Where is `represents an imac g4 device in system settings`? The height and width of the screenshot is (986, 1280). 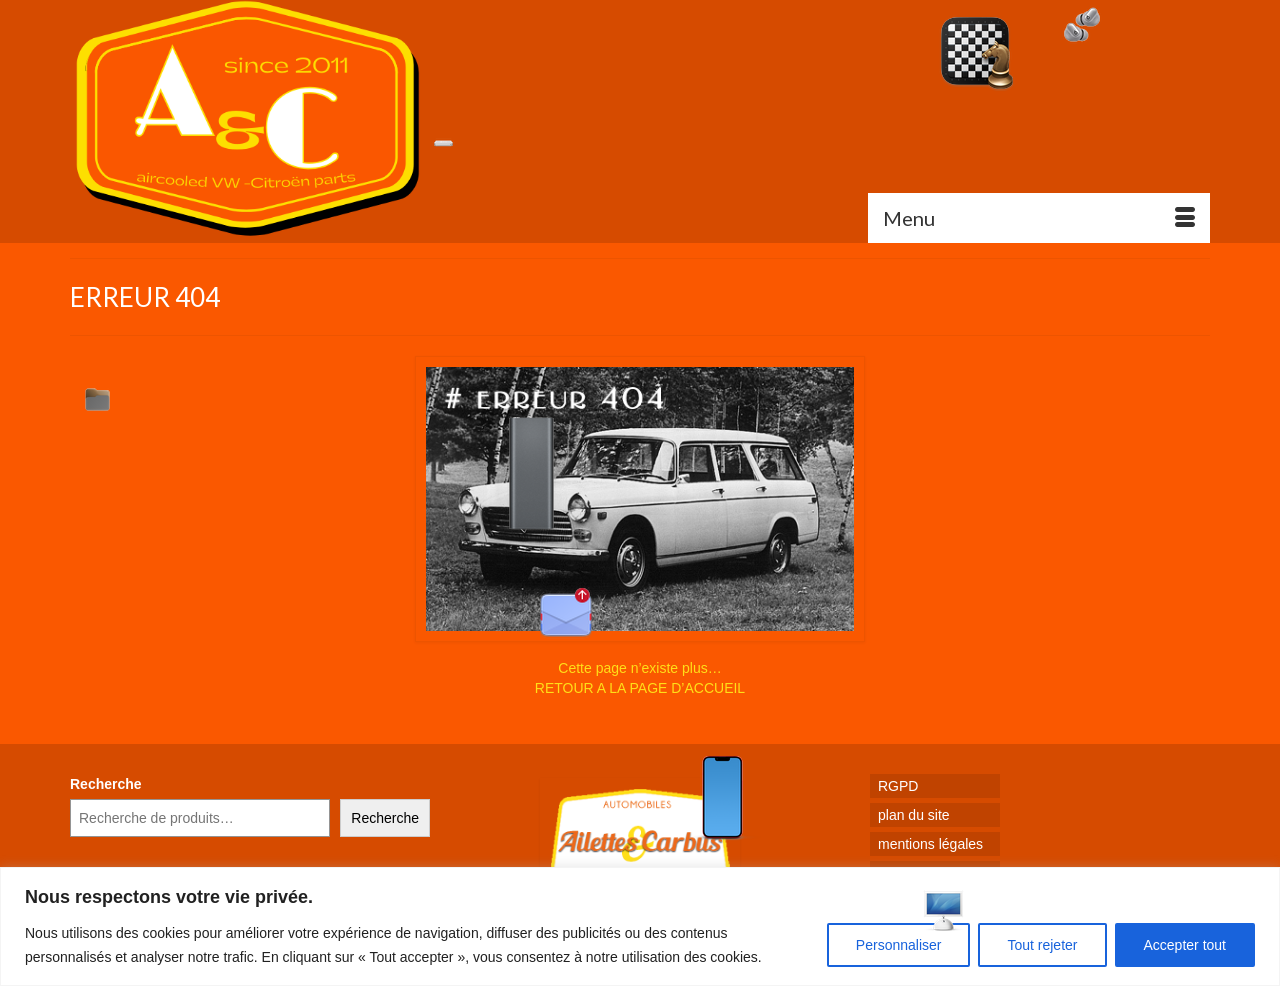 represents an imac g4 device in system settings is located at coordinates (943, 909).